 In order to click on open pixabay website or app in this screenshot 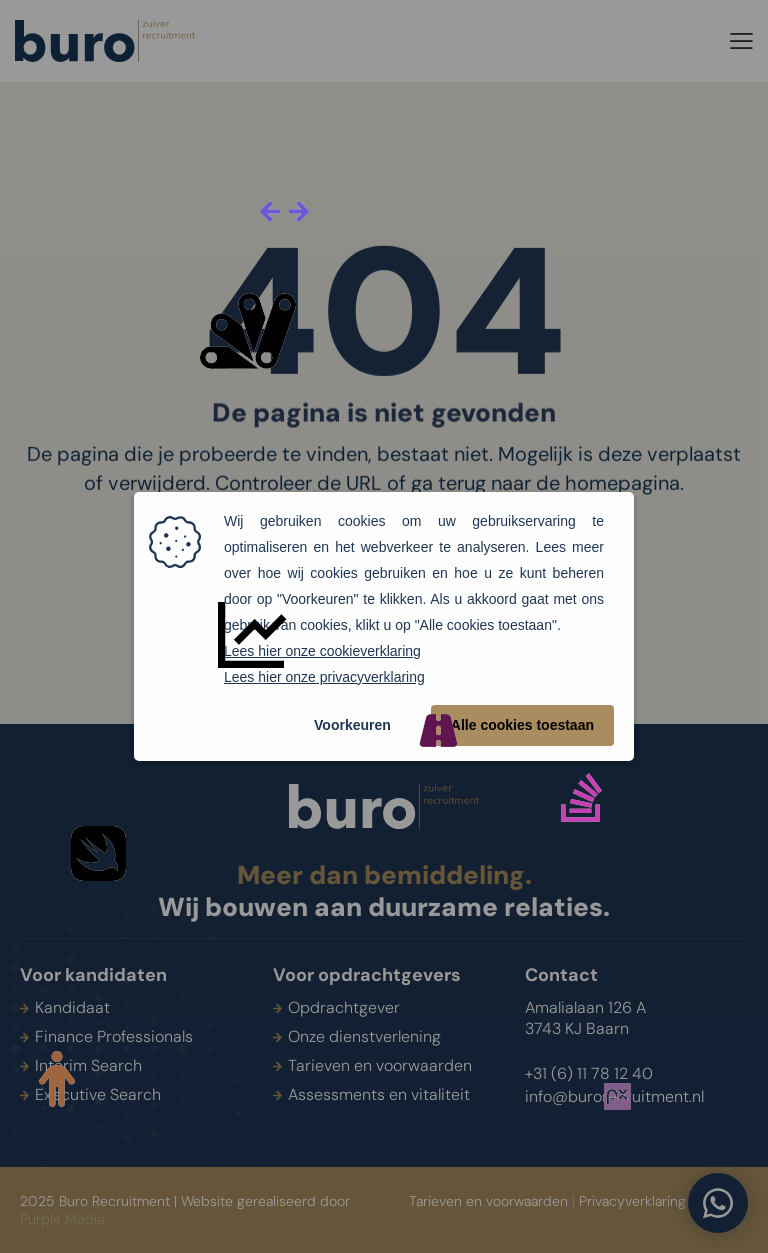, I will do `click(617, 1096)`.